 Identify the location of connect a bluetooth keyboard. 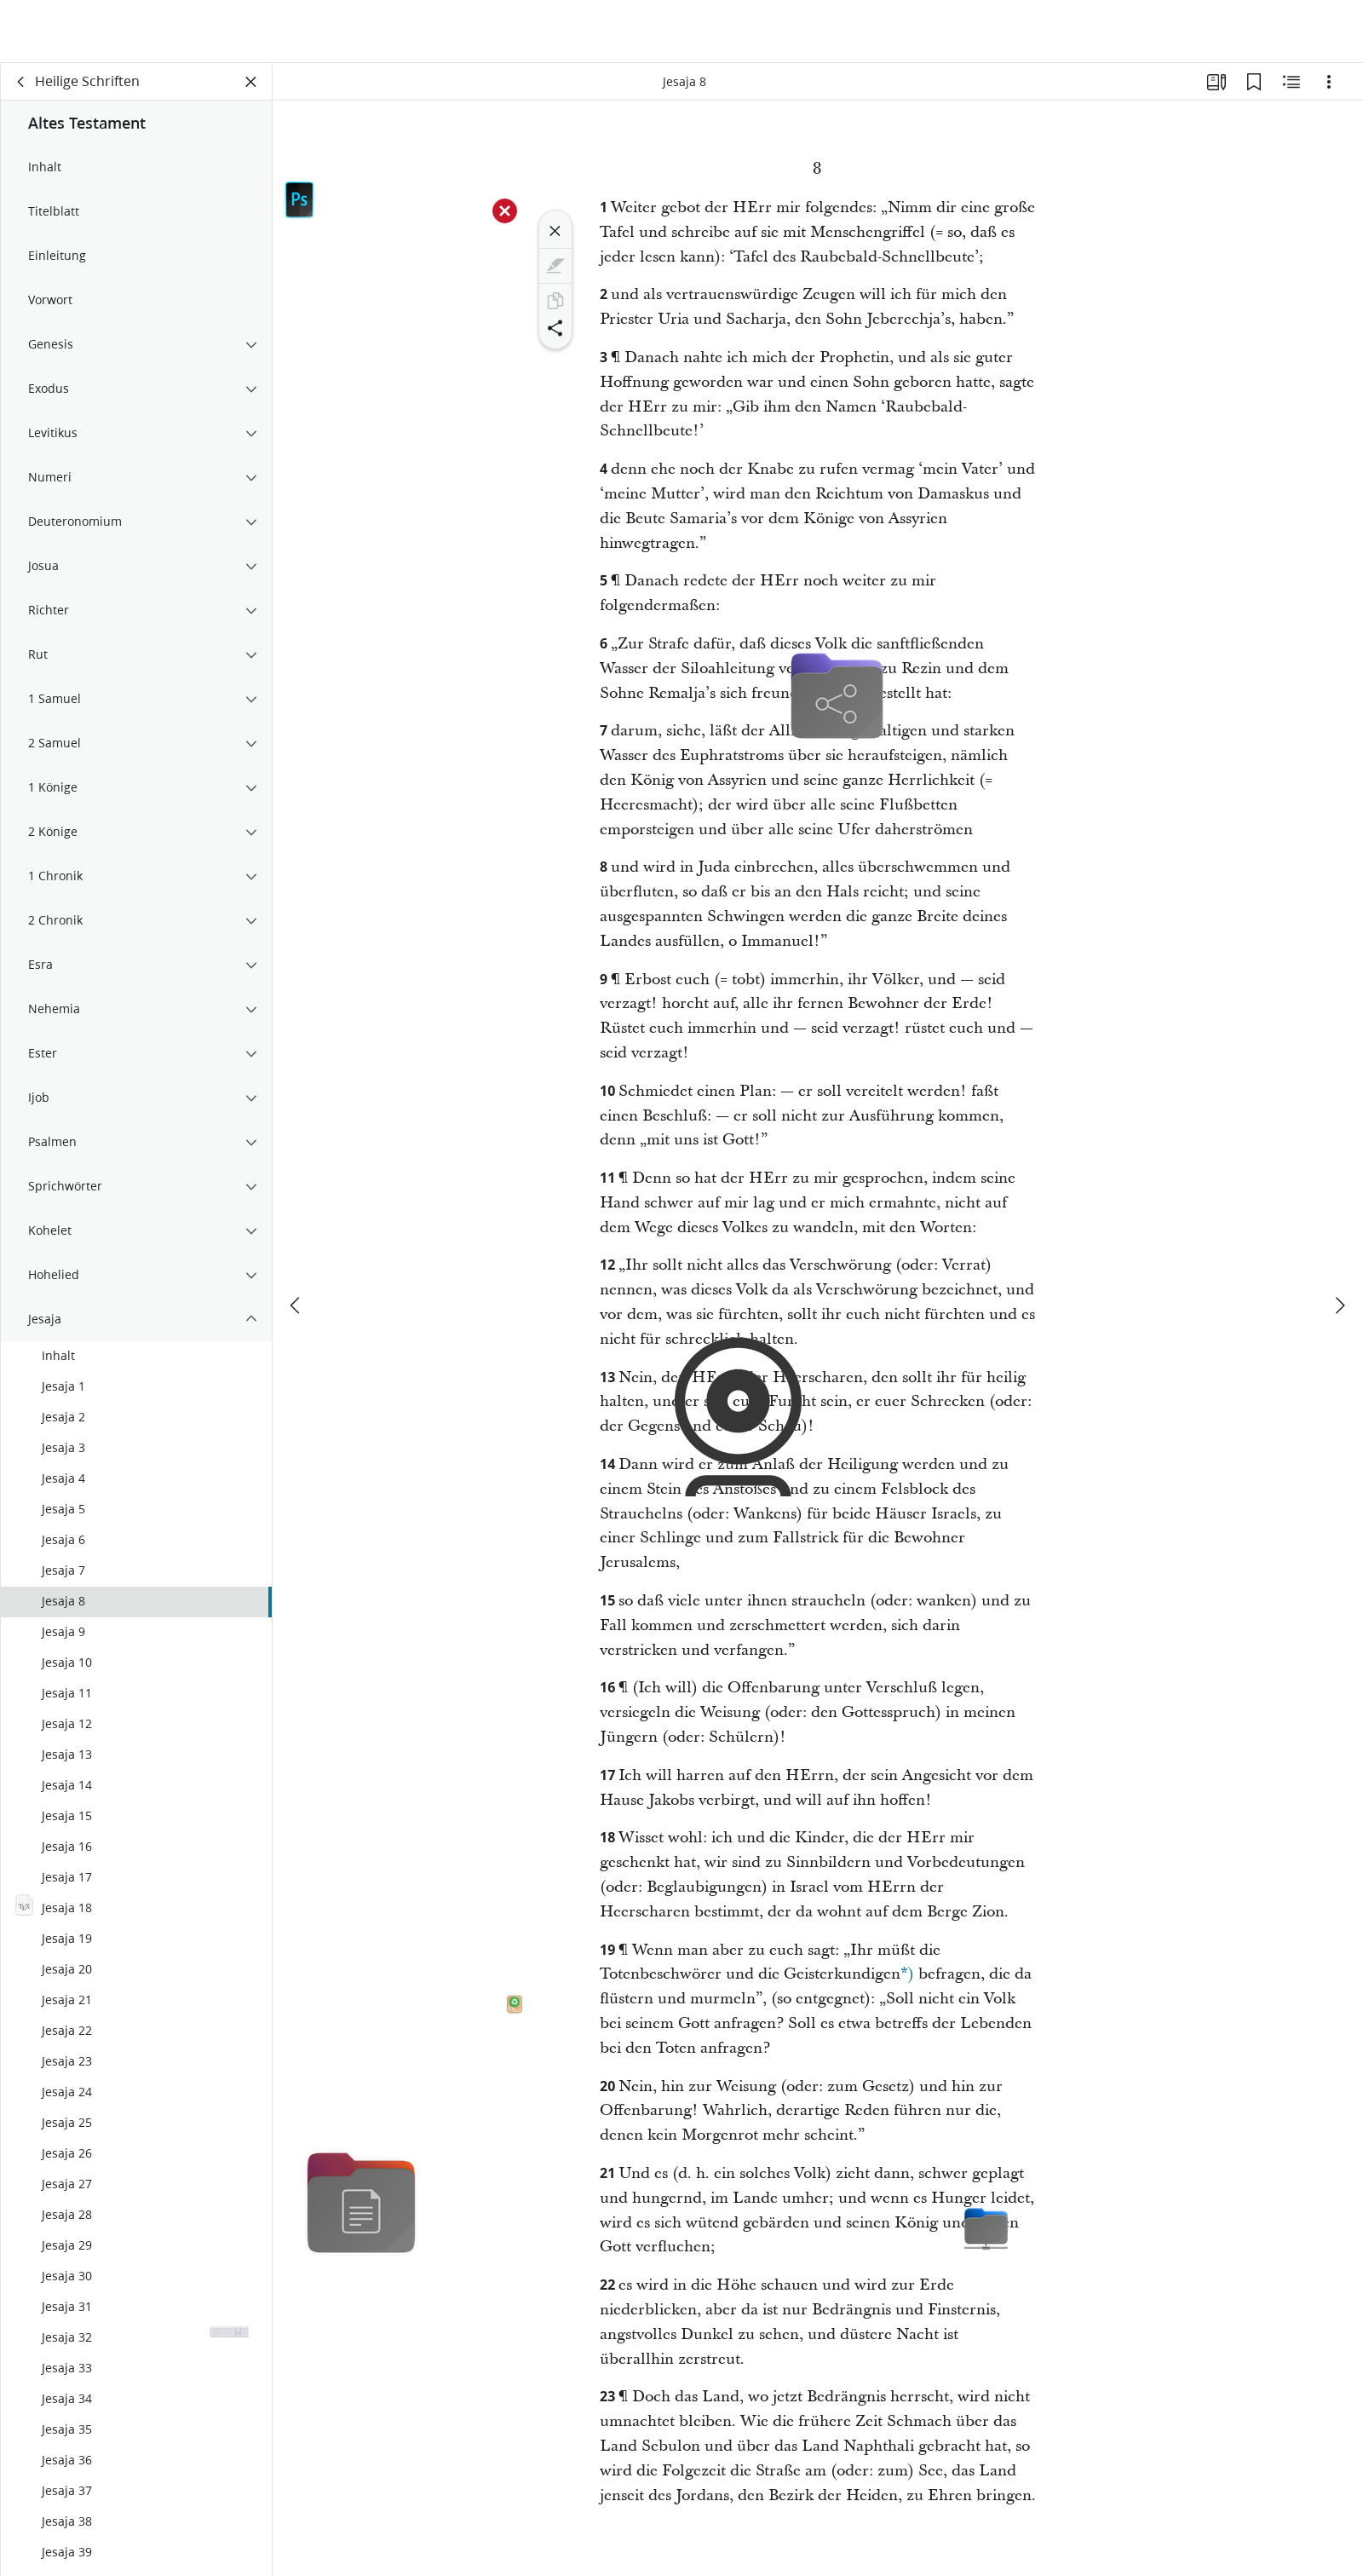
(229, 2331).